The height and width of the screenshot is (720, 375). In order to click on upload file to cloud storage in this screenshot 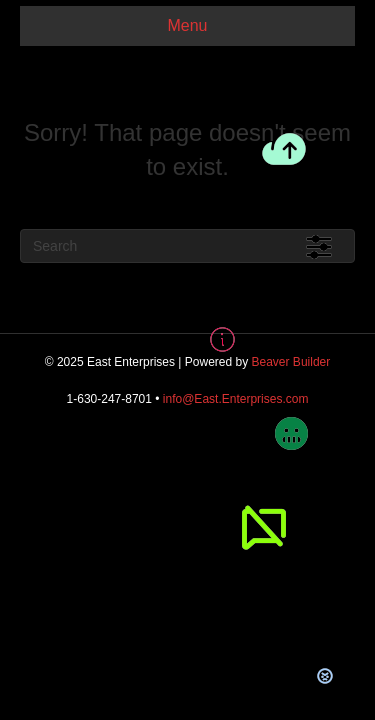, I will do `click(284, 149)`.